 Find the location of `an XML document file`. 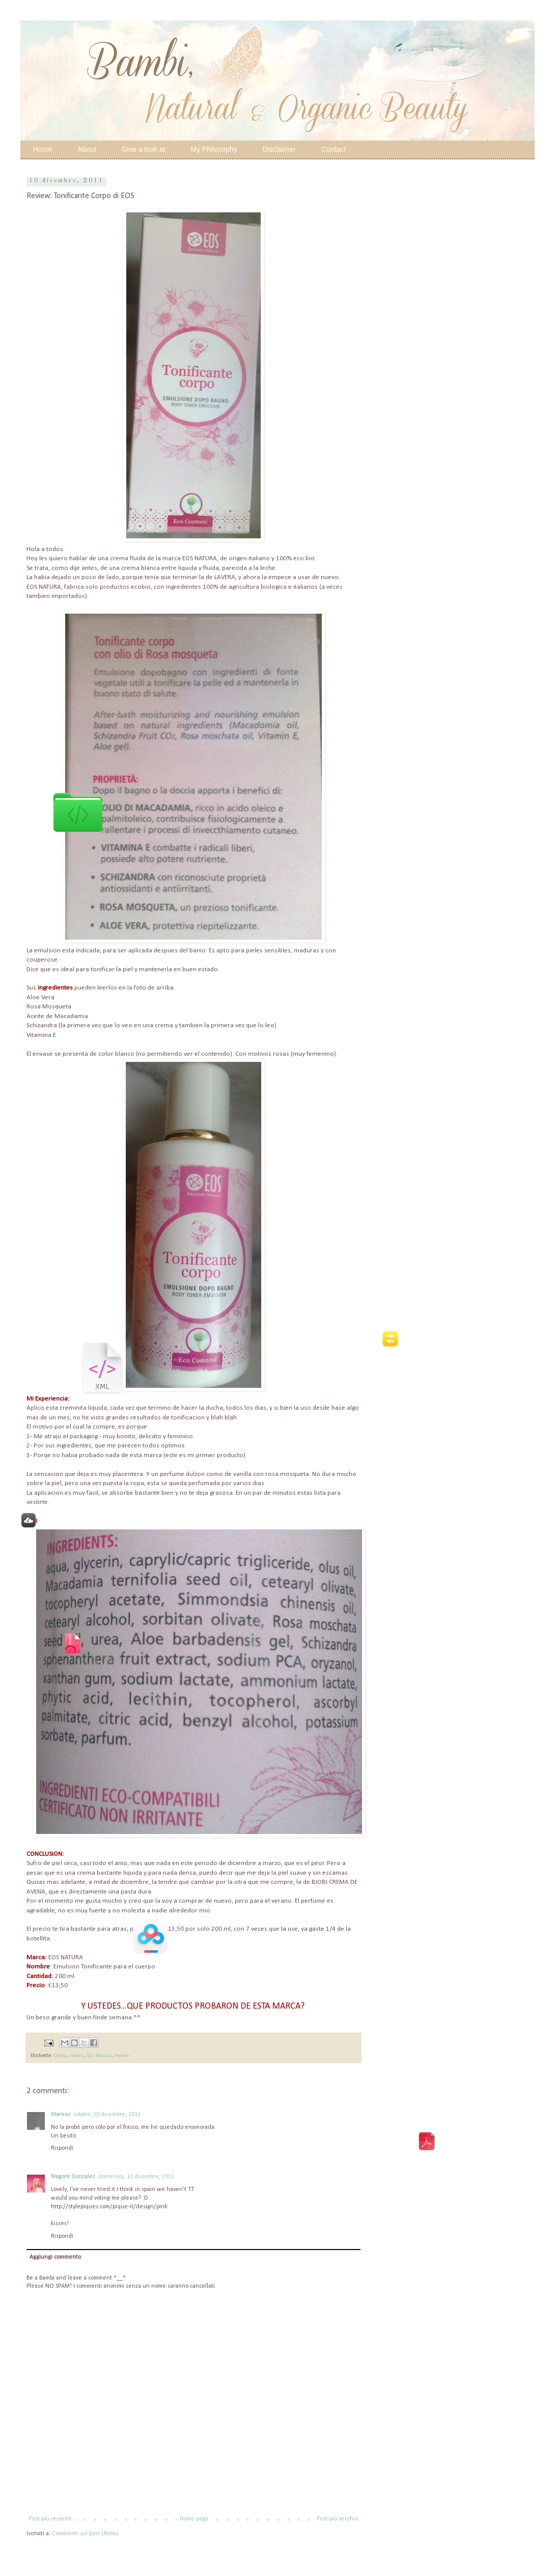

an XML document file is located at coordinates (102, 1368).